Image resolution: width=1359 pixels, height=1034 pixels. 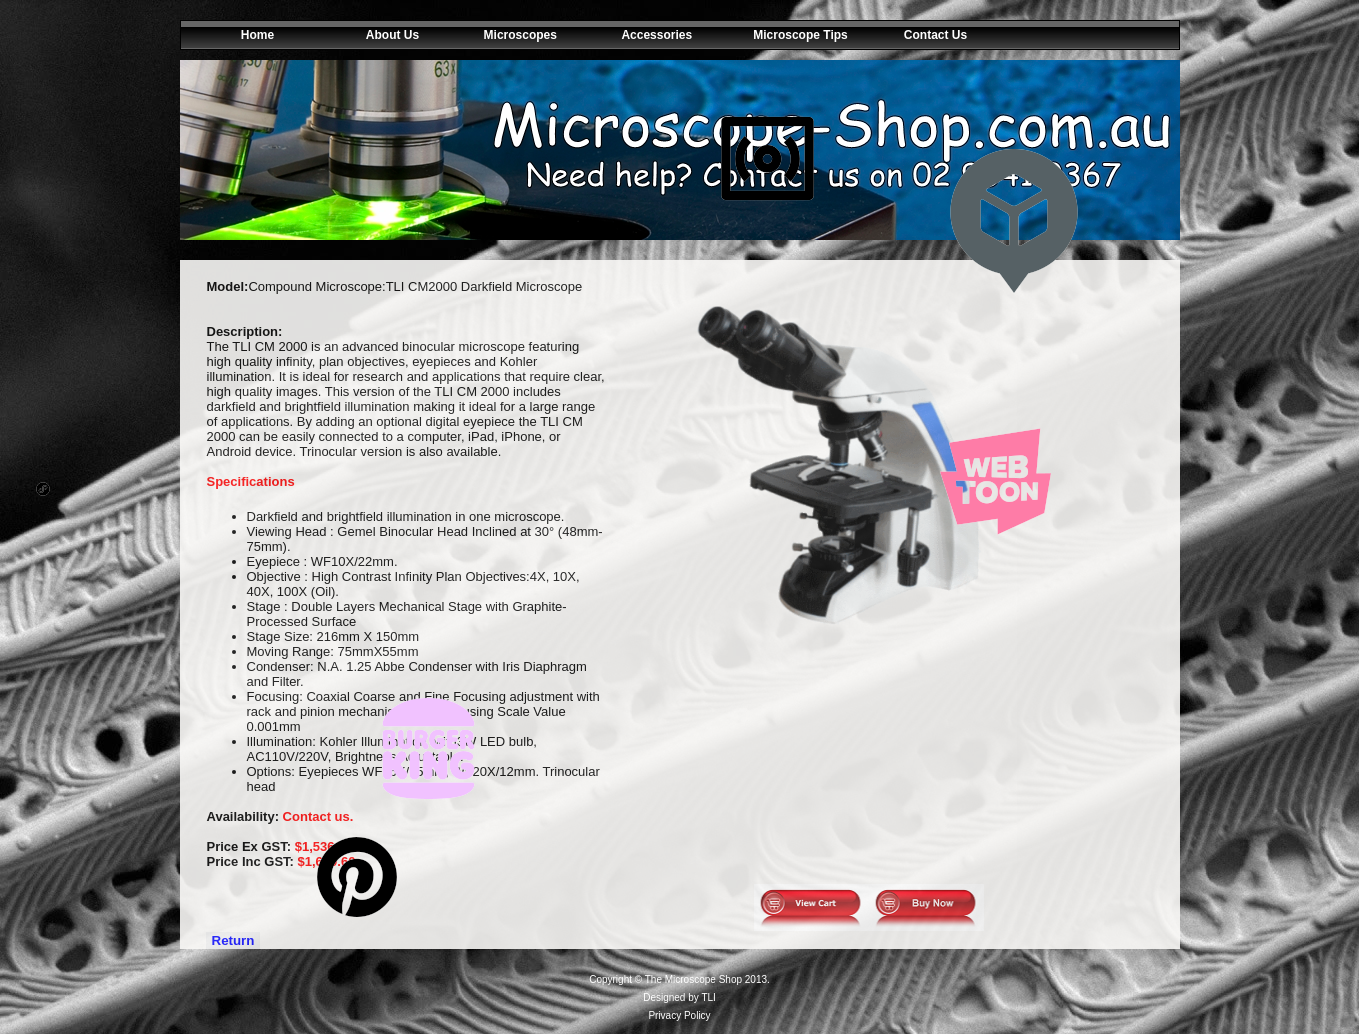 What do you see at coordinates (428, 748) in the screenshot?
I see `open the Burger King app` at bounding box center [428, 748].